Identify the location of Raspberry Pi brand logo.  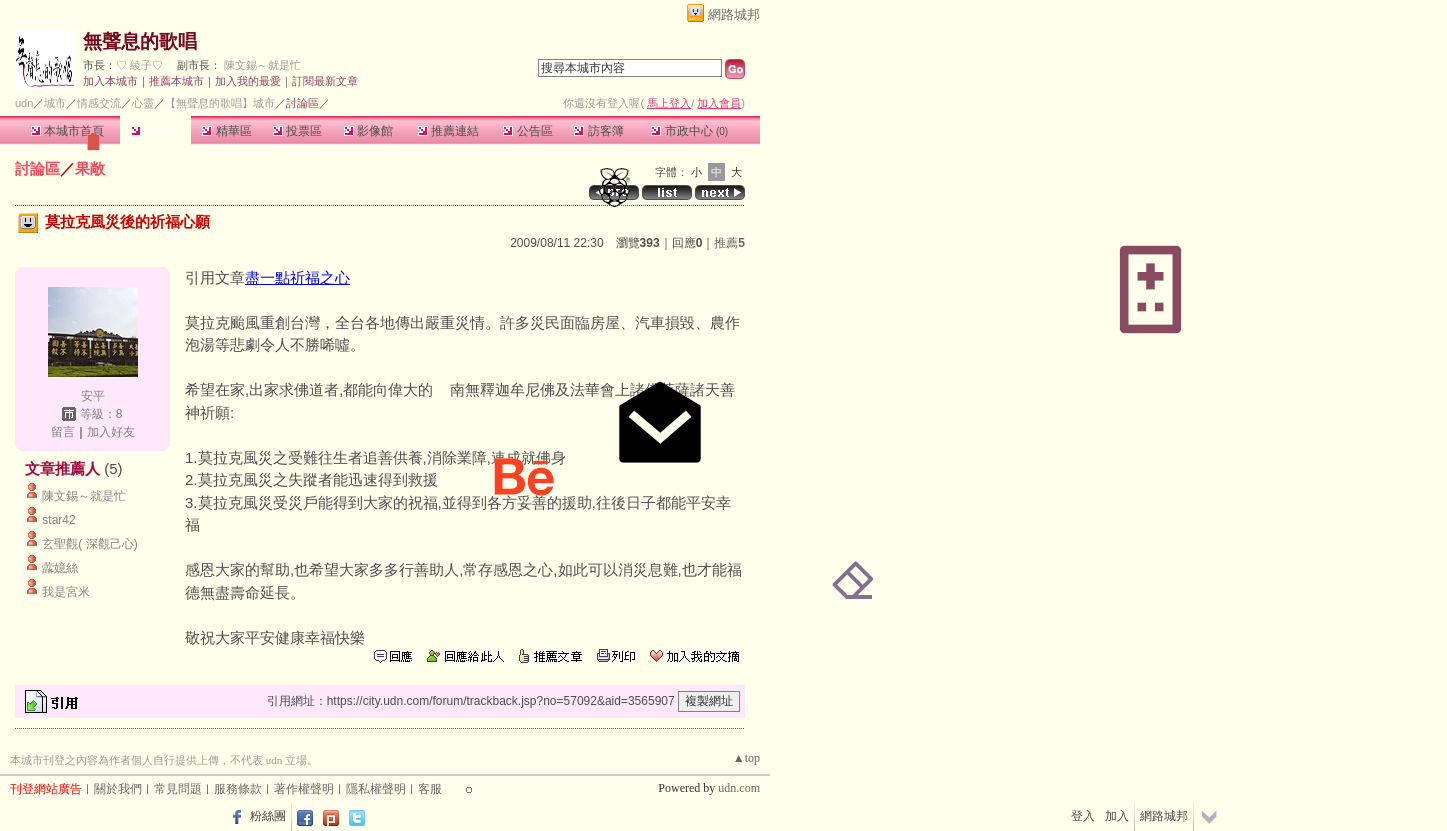
(614, 187).